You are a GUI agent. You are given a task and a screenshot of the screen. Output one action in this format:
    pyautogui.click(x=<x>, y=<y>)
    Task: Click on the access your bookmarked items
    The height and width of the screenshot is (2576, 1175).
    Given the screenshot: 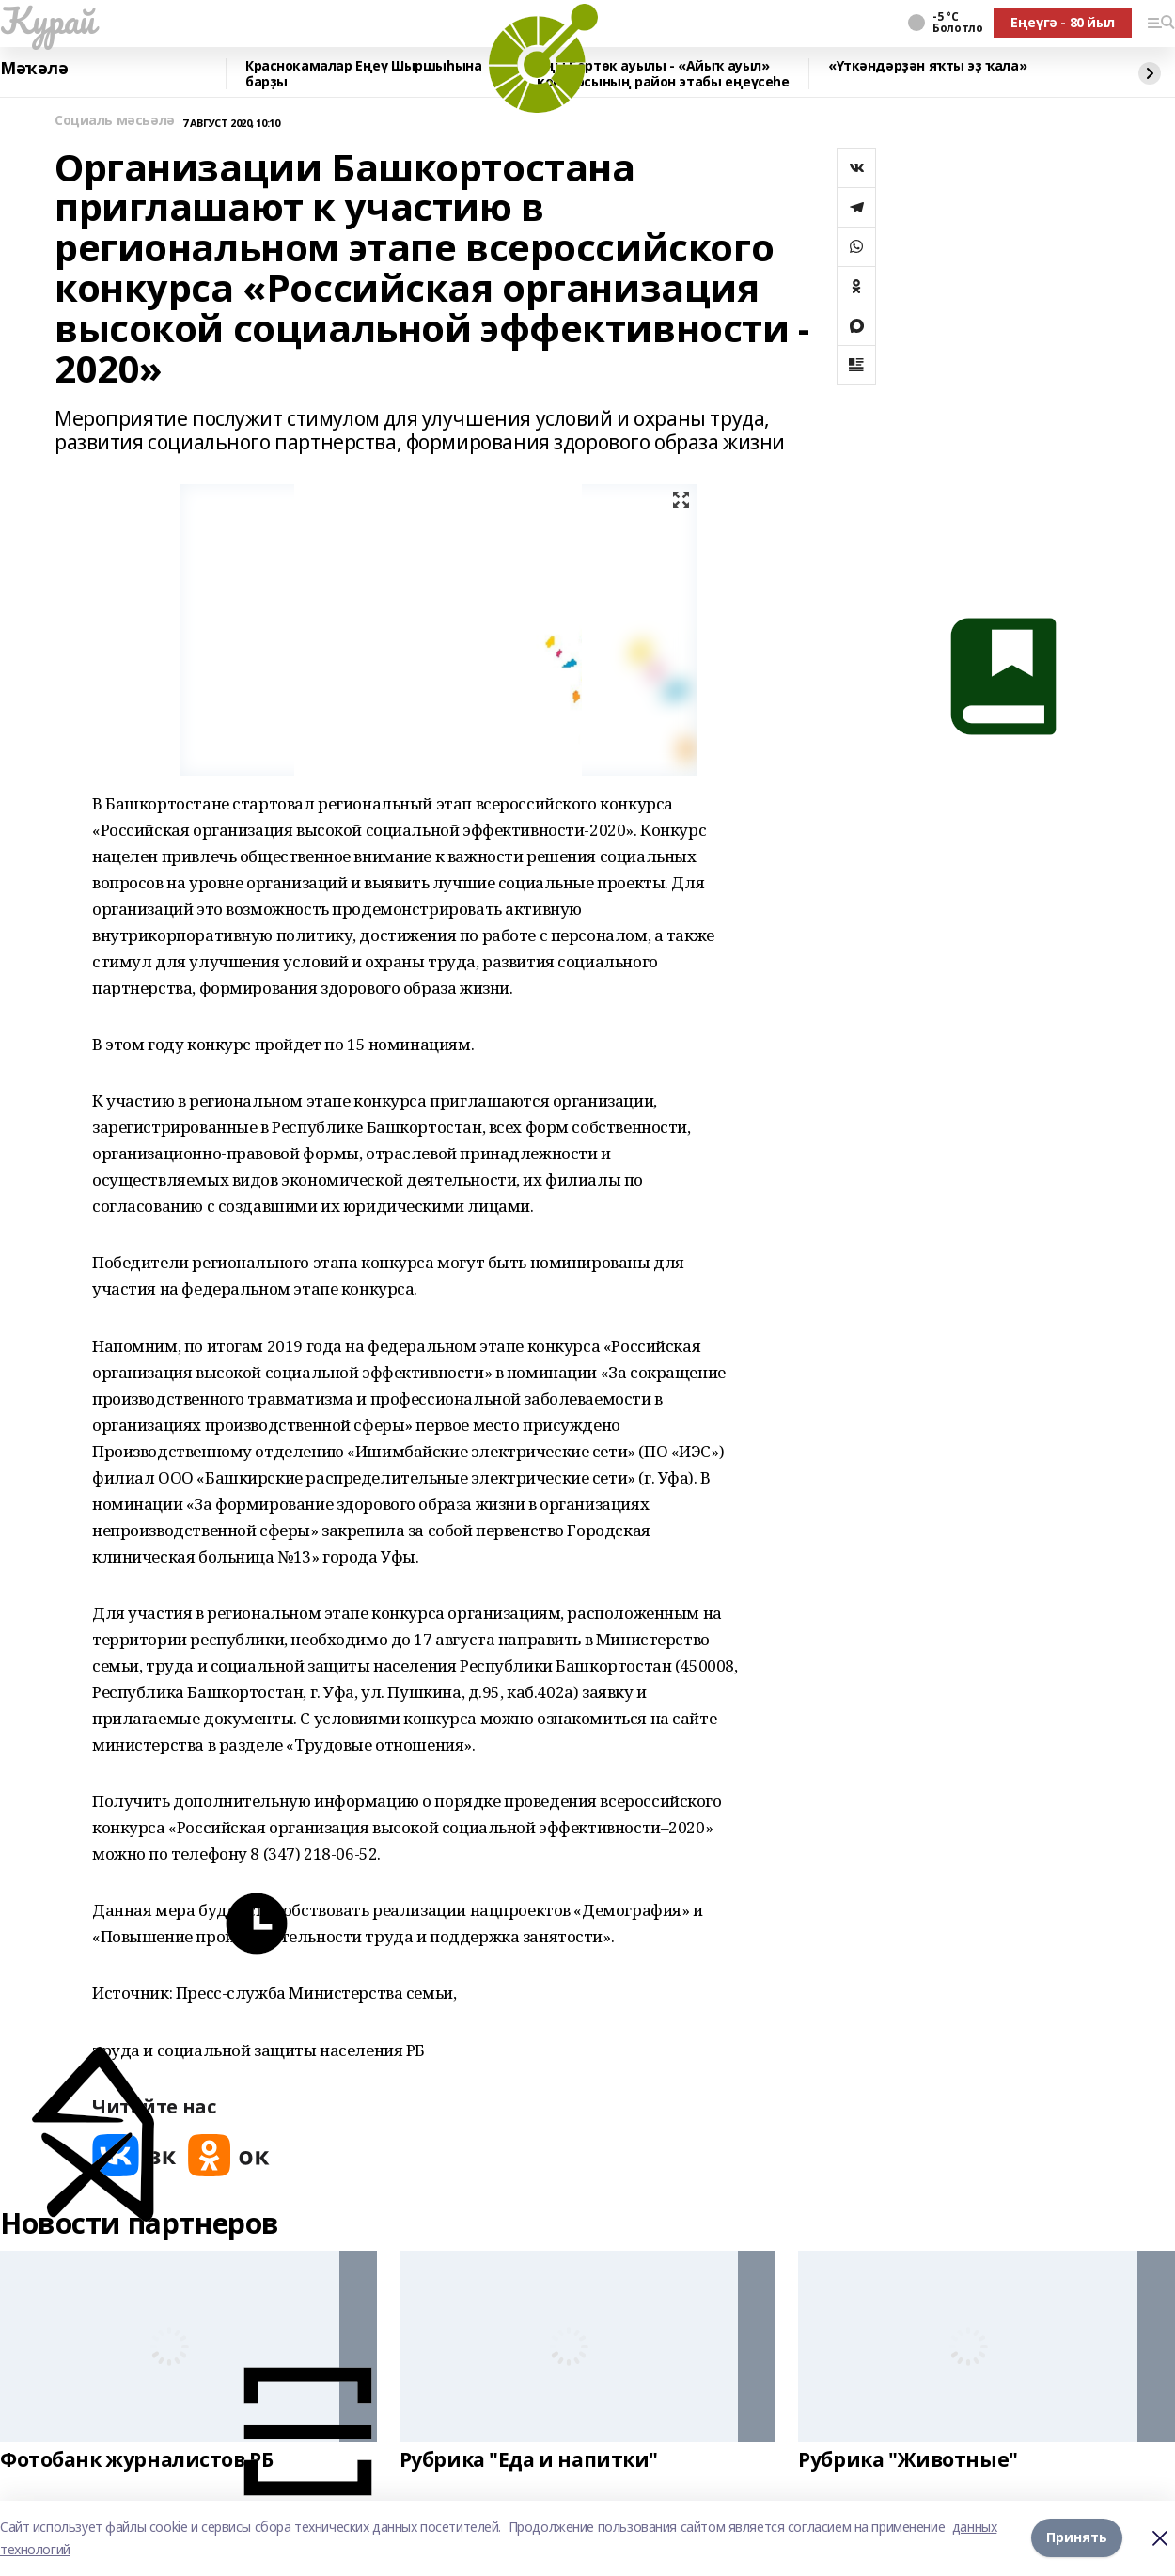 What is the action you would take?
    pyautogui.click(x=1003, y=676)
    